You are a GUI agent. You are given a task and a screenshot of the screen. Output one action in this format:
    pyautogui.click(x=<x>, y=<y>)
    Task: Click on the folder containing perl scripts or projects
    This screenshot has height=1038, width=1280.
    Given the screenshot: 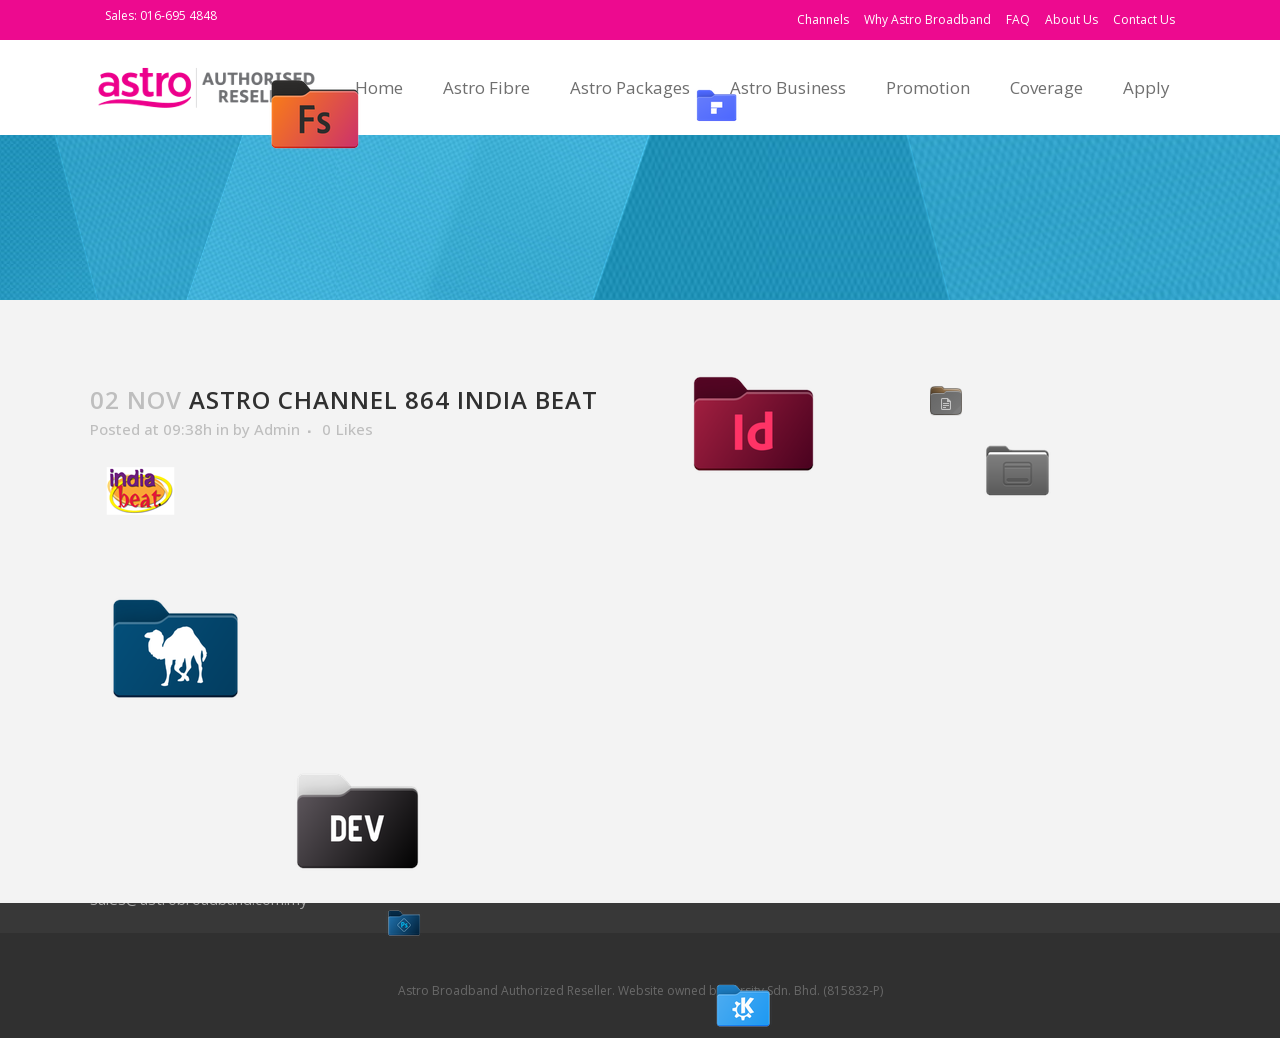 What is the action you would take?
    pyautogui.click(x=175, y=652)
    